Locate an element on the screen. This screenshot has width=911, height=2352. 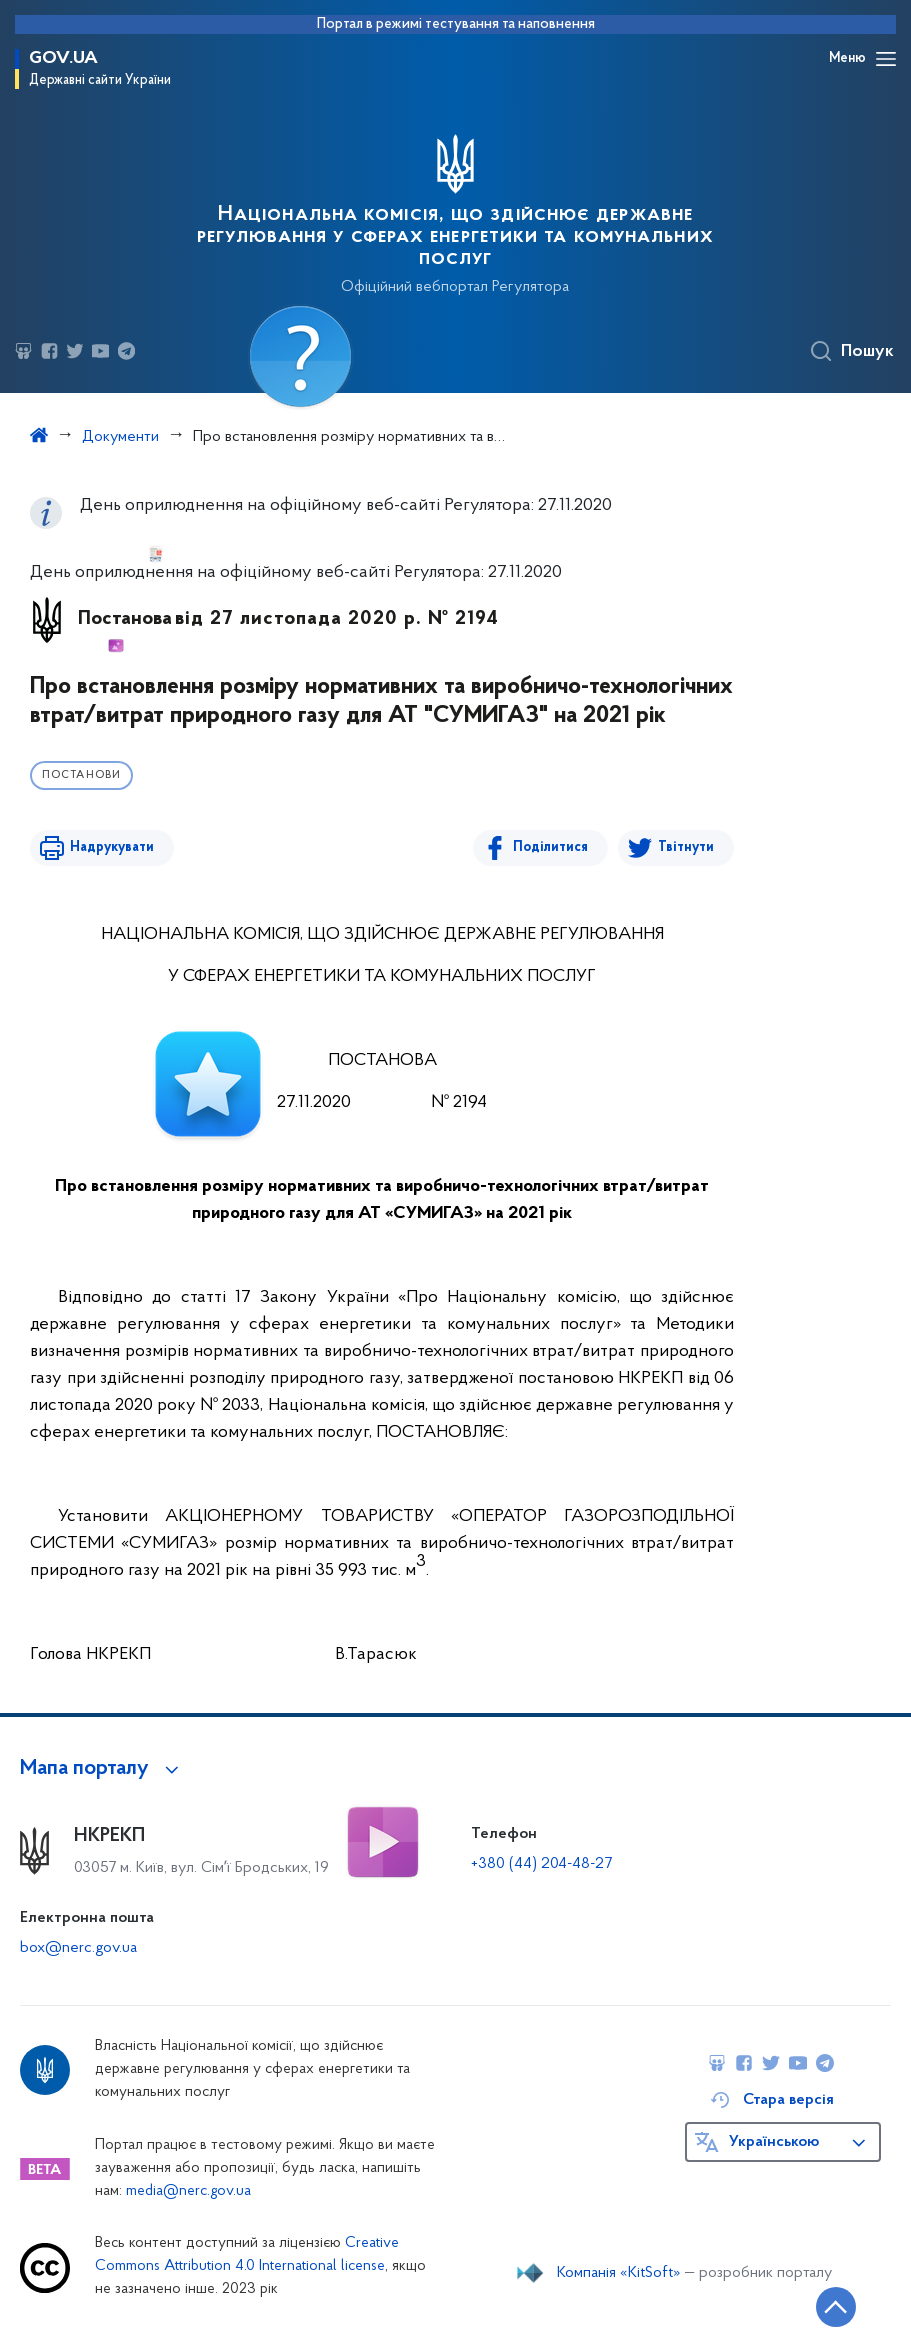
access audio and video codec settings is located at coordinates (383, 1842).